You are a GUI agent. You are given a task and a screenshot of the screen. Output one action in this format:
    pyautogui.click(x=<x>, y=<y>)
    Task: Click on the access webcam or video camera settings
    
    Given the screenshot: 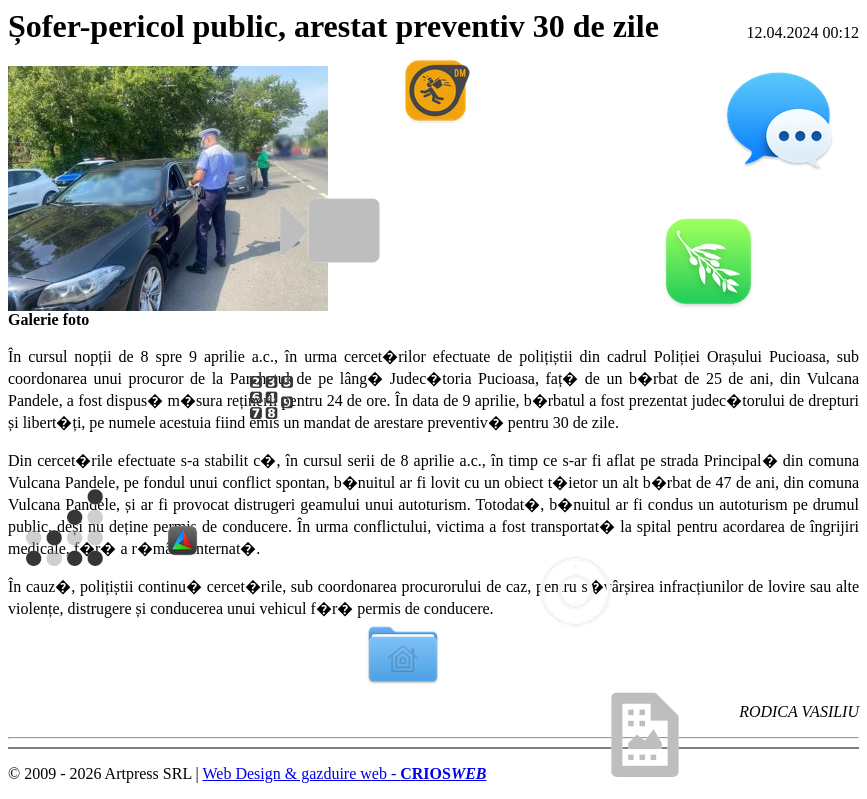 What is the action you would take?
    pyautogui.click(x=330, y=227)
    